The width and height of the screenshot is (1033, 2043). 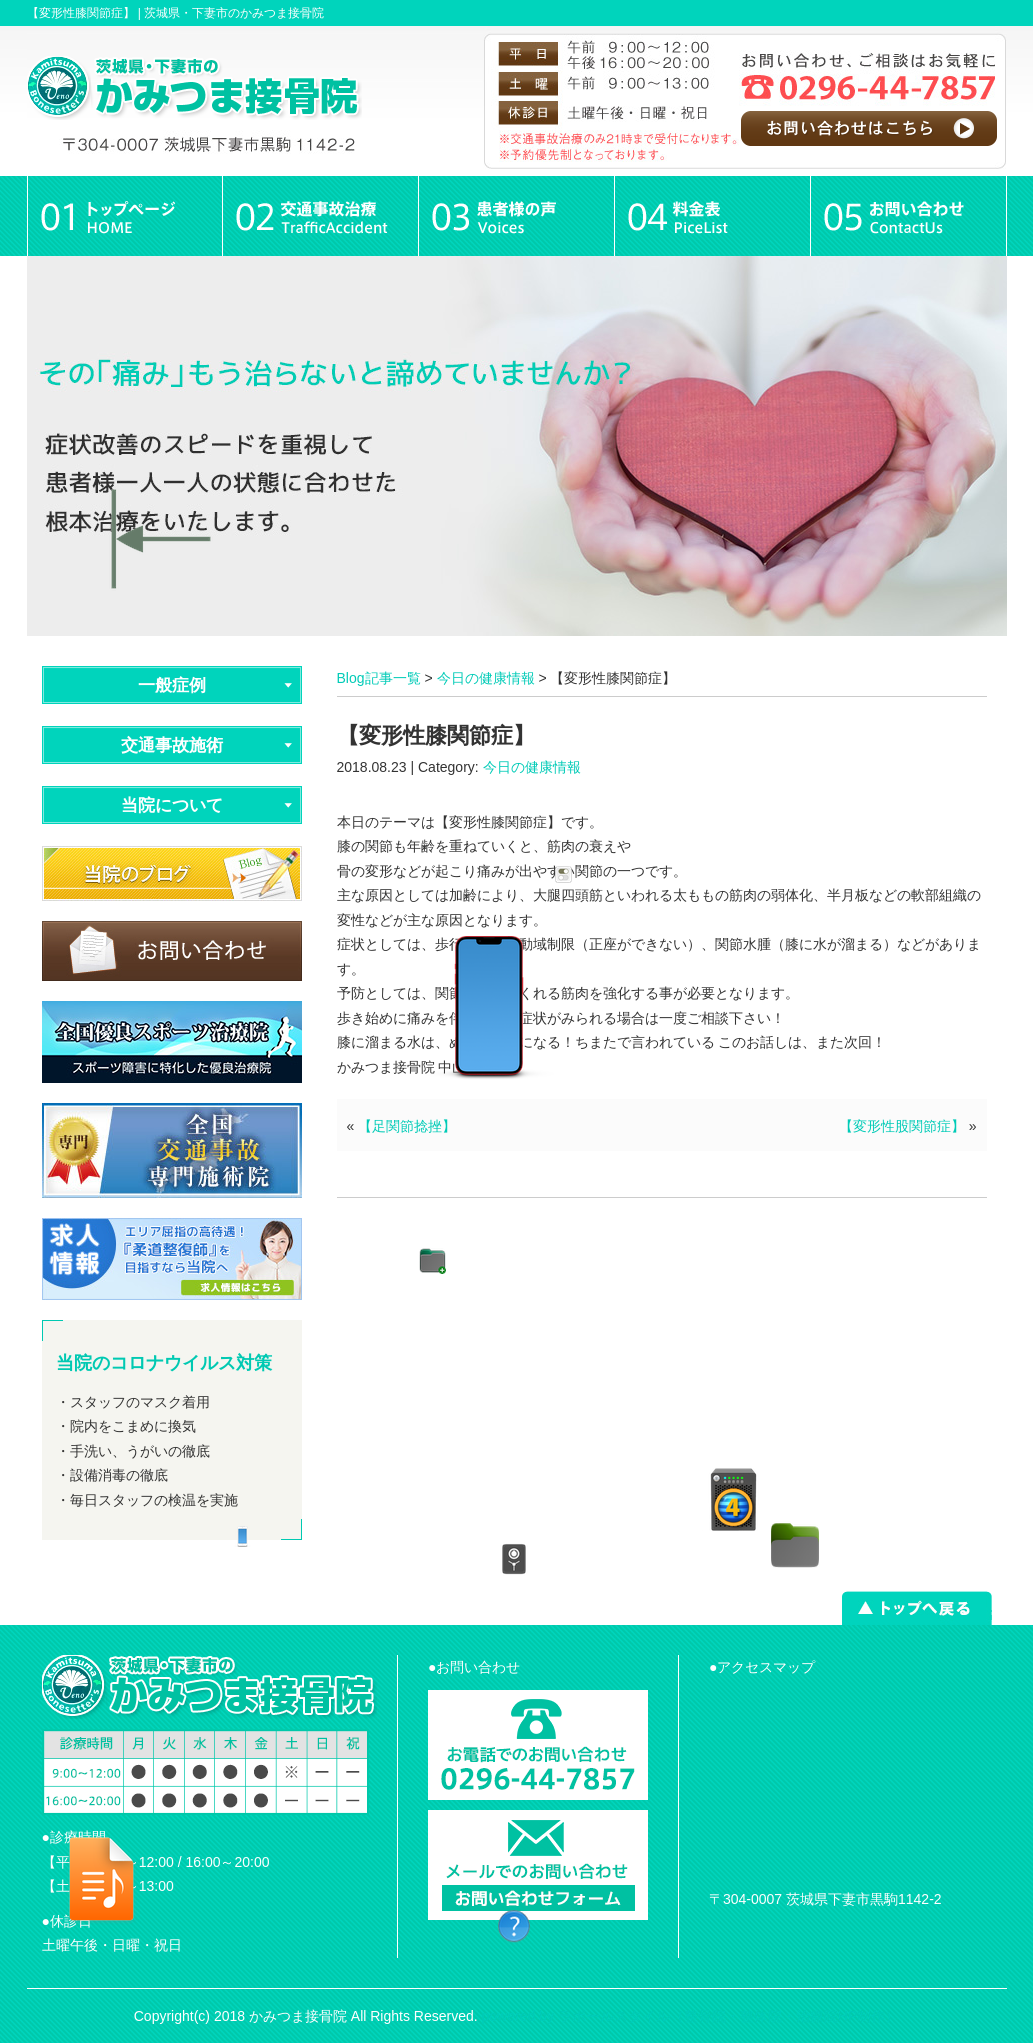 I want to click on mp3 playlist file type indicator, so click(x=101, y=1880).